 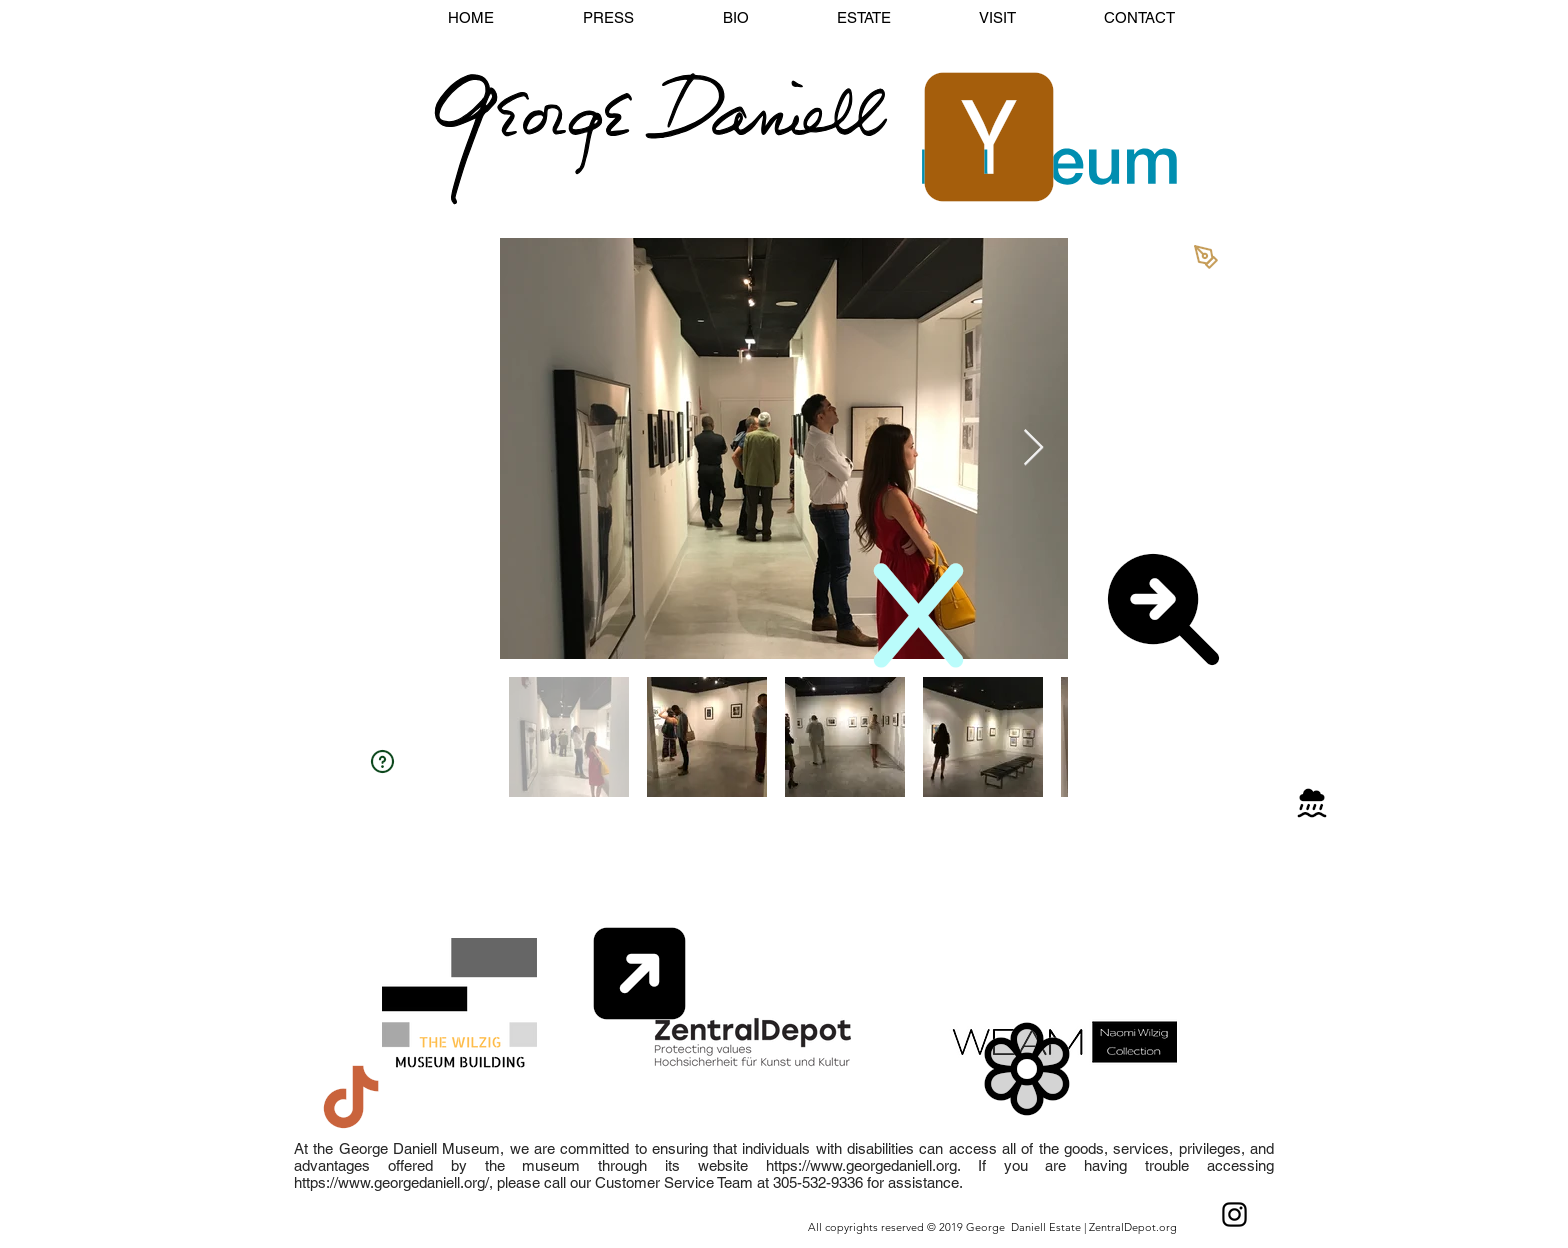 What do you see at coordinates (1163, 609) in the screenshot?
I see `search and navigate to result` at bounding box center [1163, 609].